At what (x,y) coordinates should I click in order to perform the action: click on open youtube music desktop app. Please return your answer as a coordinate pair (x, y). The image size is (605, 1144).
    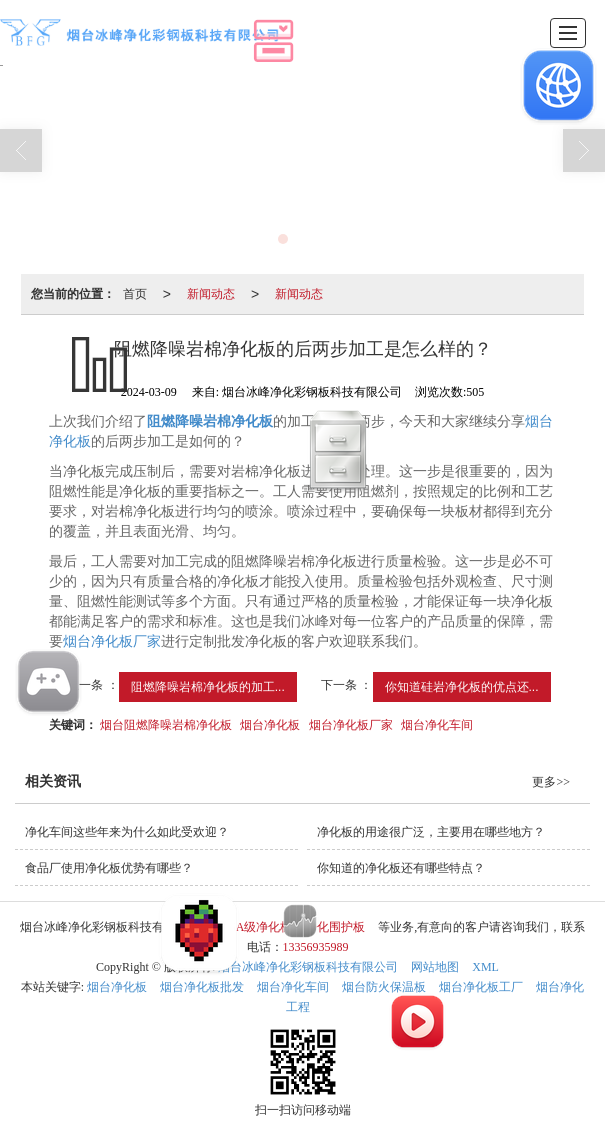
    Looking at the image, I should click on (417, 1021).